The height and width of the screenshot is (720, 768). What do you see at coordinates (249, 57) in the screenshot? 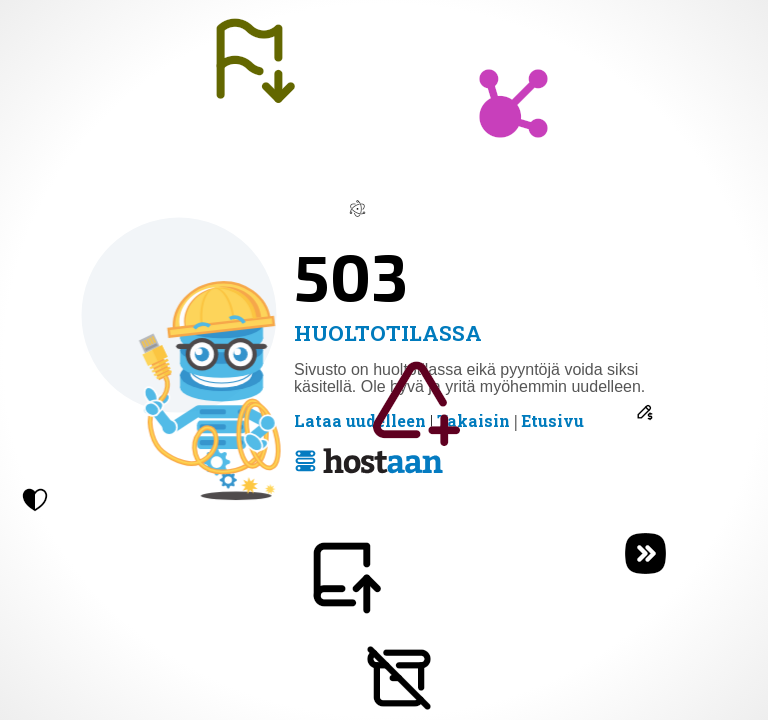
I see `lower priority or demote a flagged item` at bounding box center [249, 57].